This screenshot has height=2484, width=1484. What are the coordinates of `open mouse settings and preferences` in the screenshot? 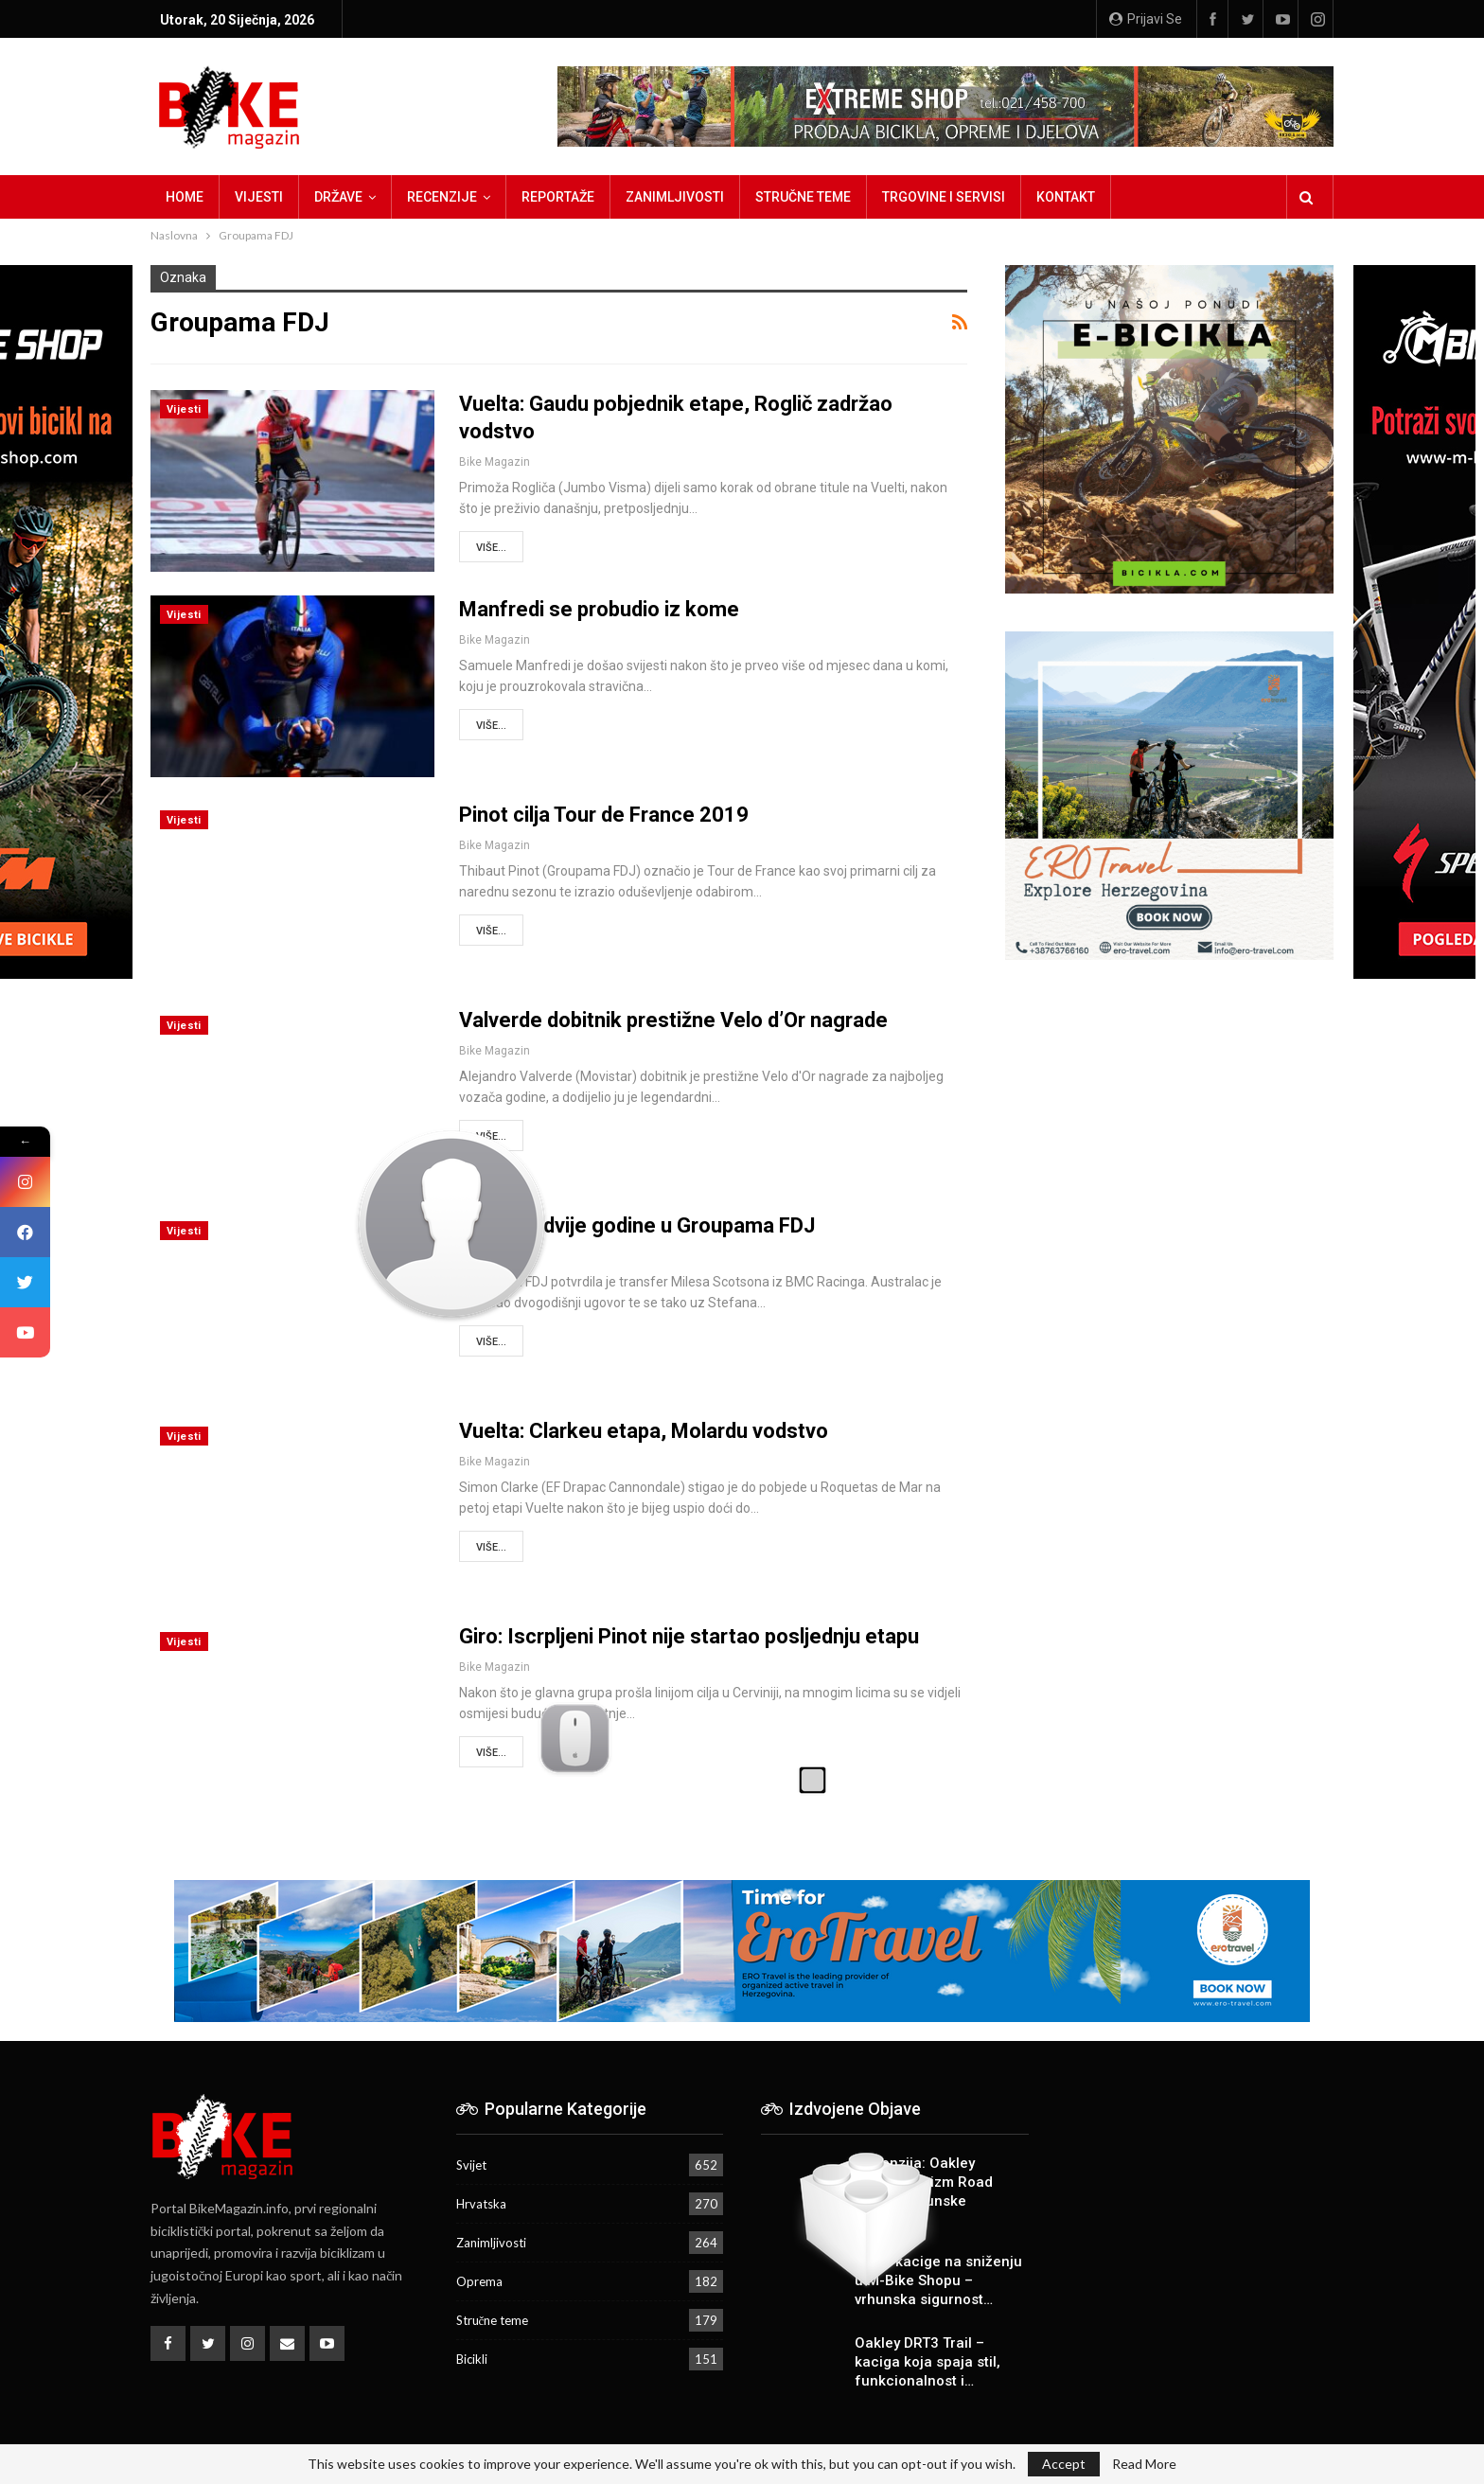 It's located at (574, 1739).